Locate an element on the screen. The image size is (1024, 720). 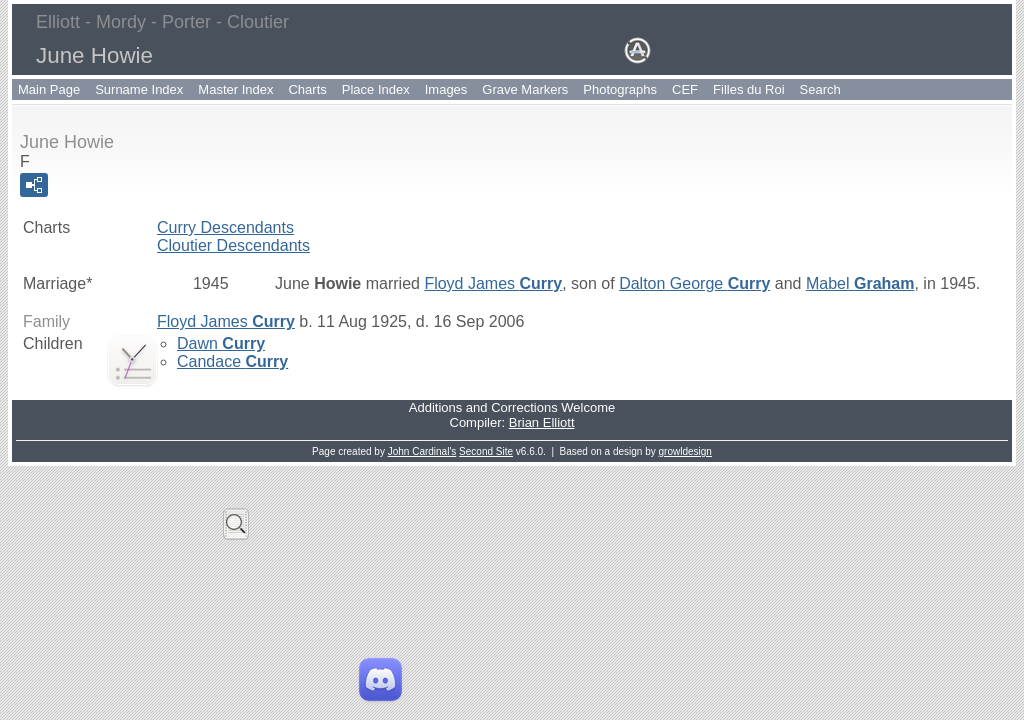
open the software updater application is located at coordinates (637, 50).